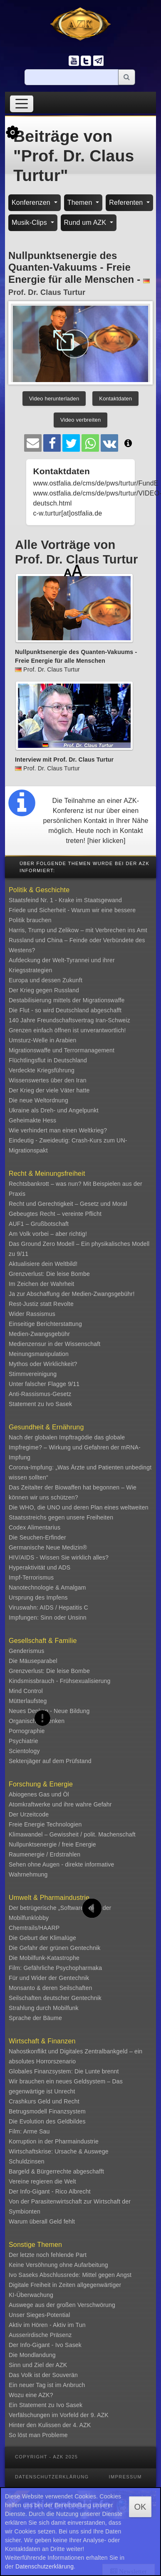  Describe the element at coordinates (64, 340) in the screenshot. I see `navigate back to previous screen or parent folder` at that location.